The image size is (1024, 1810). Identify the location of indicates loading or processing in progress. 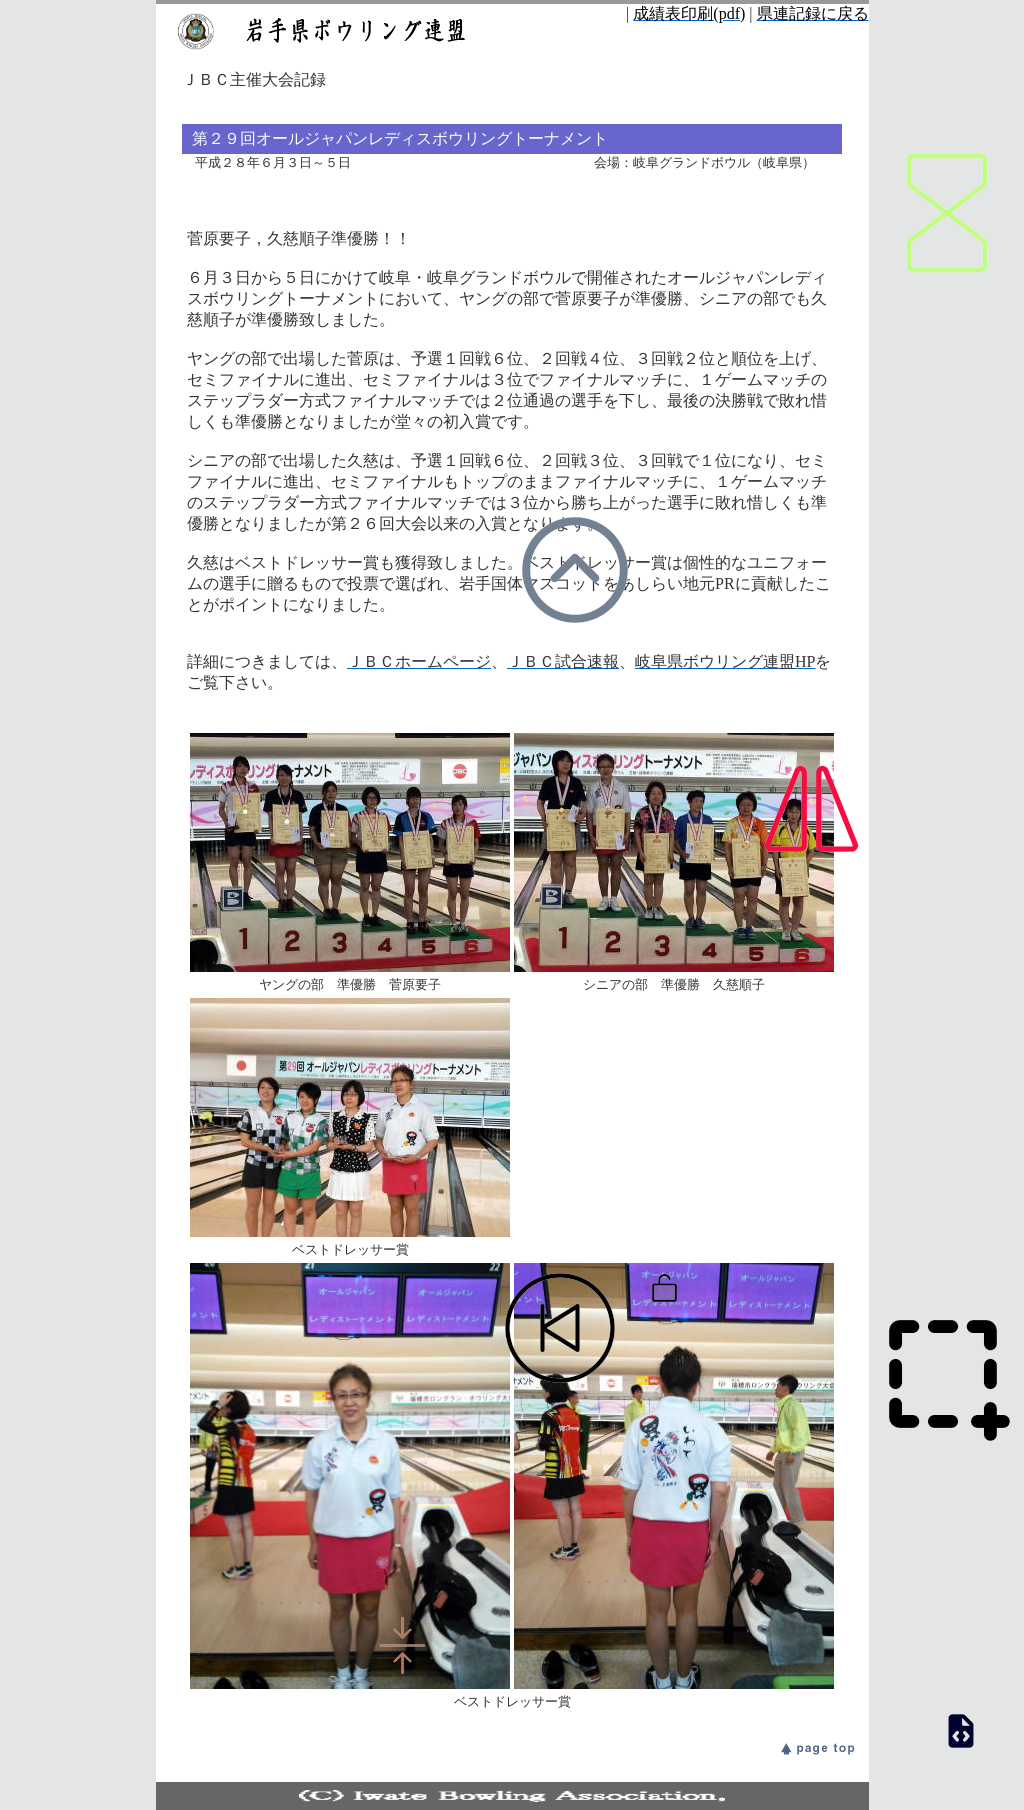
(947, 213).